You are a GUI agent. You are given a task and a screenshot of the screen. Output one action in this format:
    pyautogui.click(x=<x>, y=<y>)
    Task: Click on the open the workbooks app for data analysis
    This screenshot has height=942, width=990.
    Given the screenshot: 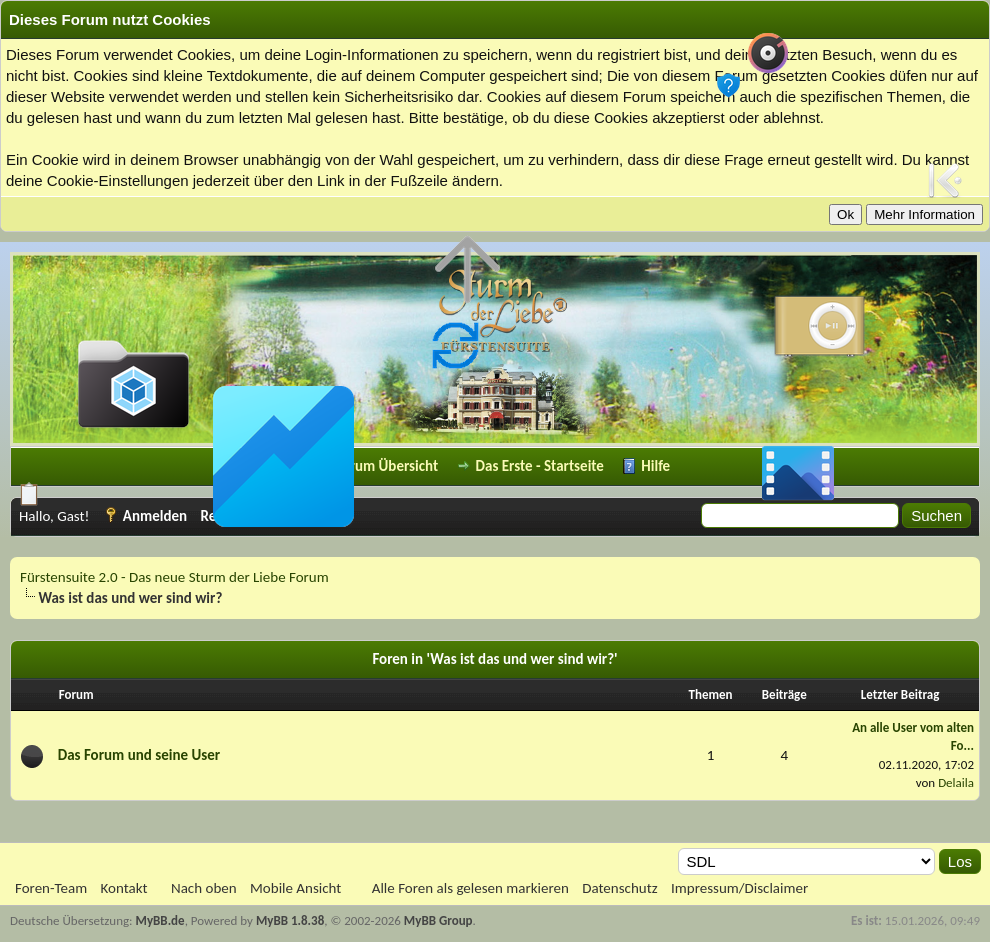 What is the action you would take?
    pyautogui.click(x=283, y=456)
    